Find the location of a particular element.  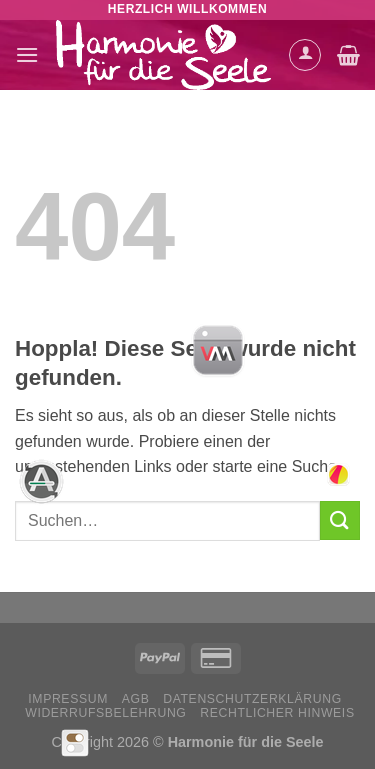

open gravit designer app is located at coordinates (338, 474).